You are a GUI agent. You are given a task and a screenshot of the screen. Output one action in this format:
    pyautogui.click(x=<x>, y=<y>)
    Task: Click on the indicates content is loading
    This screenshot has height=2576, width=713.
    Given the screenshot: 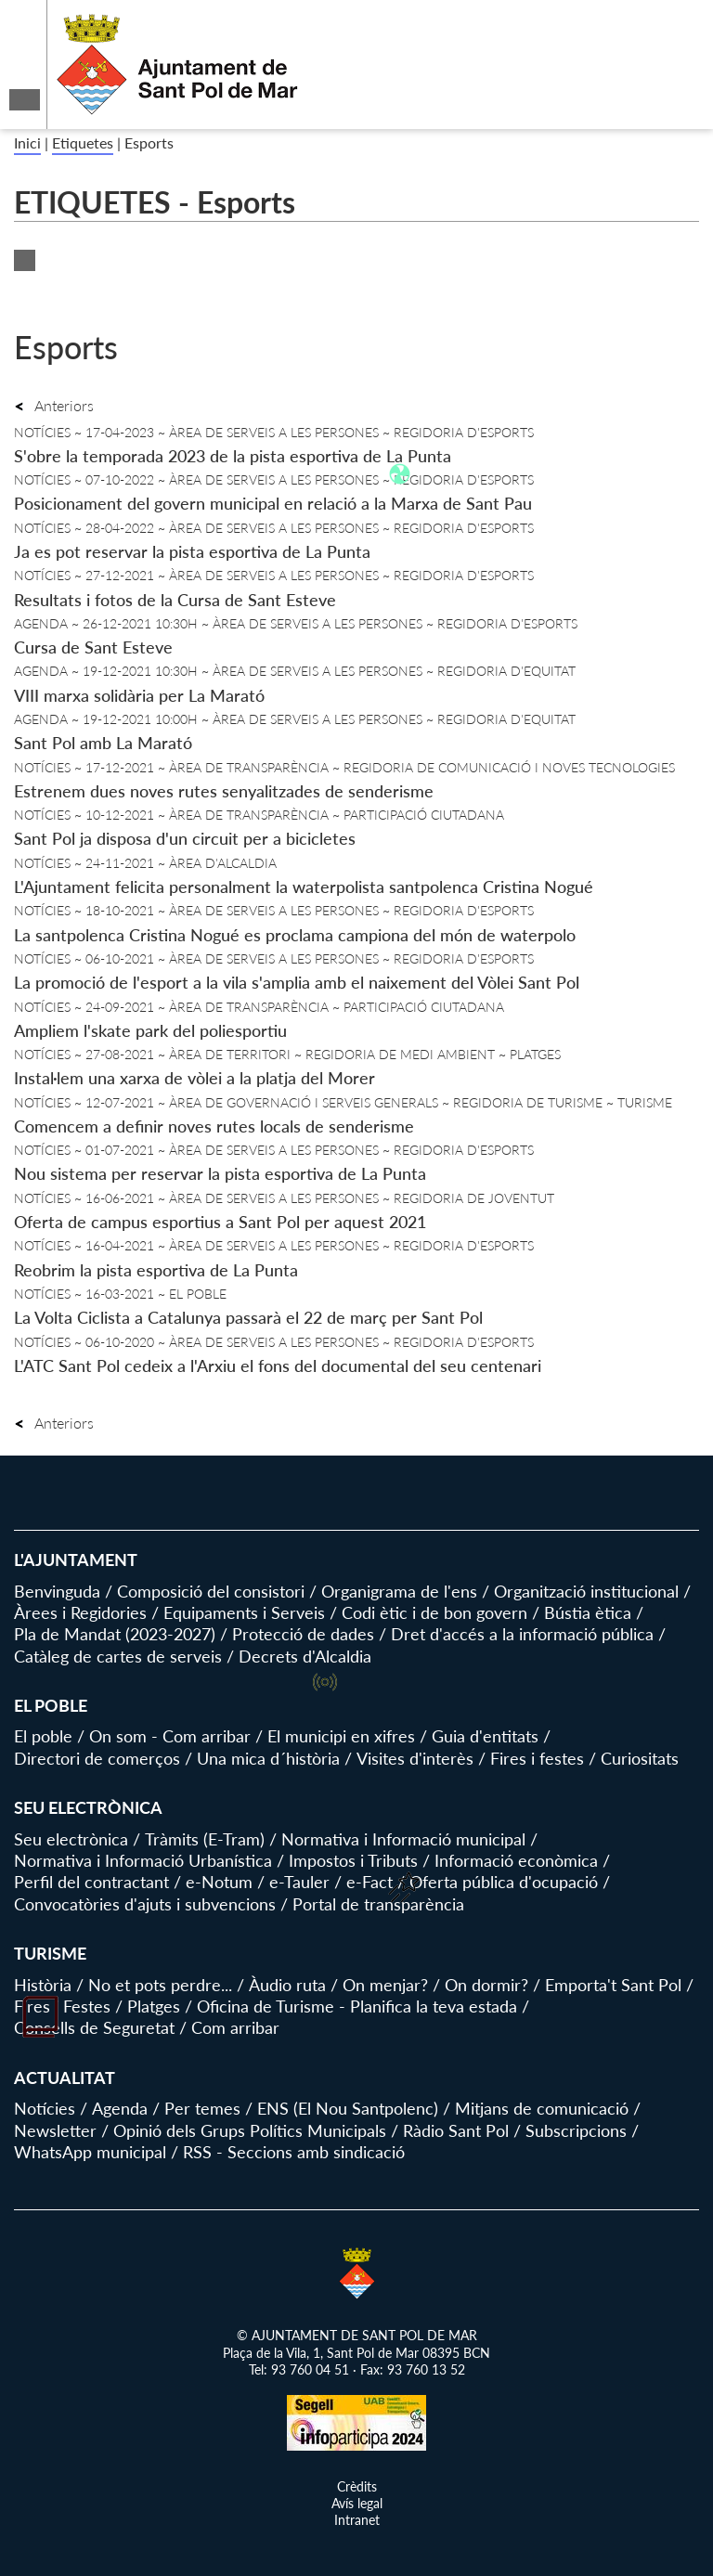 What is the action you would take?
    pyautogui.click(x=399, y=473)
    